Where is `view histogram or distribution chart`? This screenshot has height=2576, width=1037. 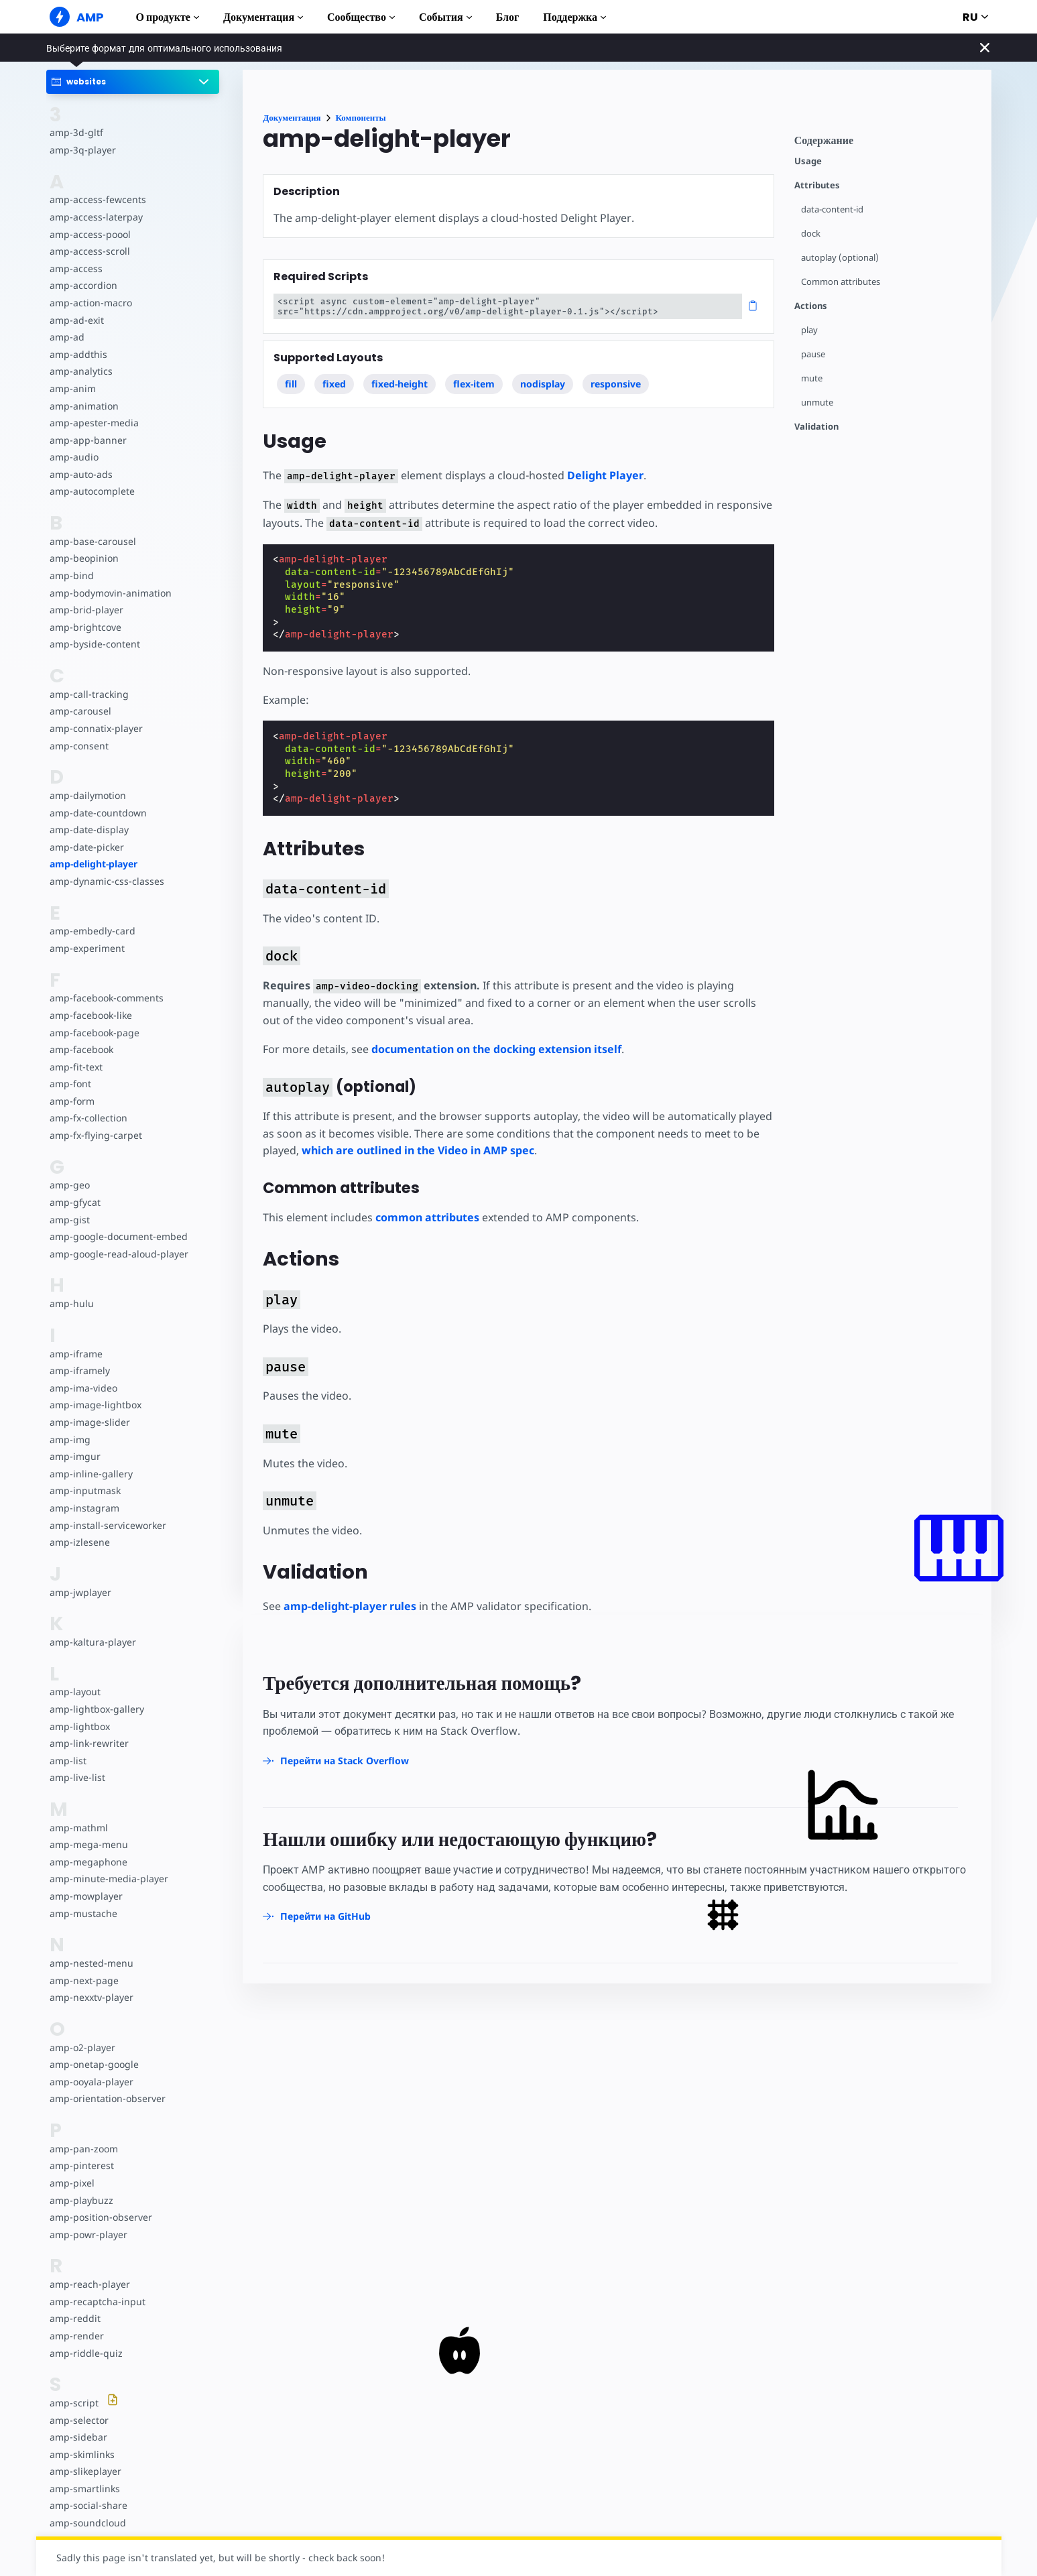
view histogram or distribution chart is located at coordinates (843, 1804).